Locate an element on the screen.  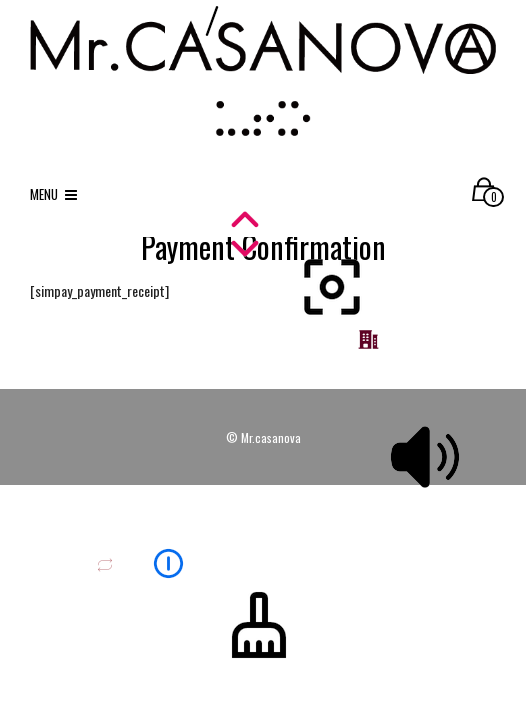
access cleaning or housekeeping services is located at coordinates (259, 625).